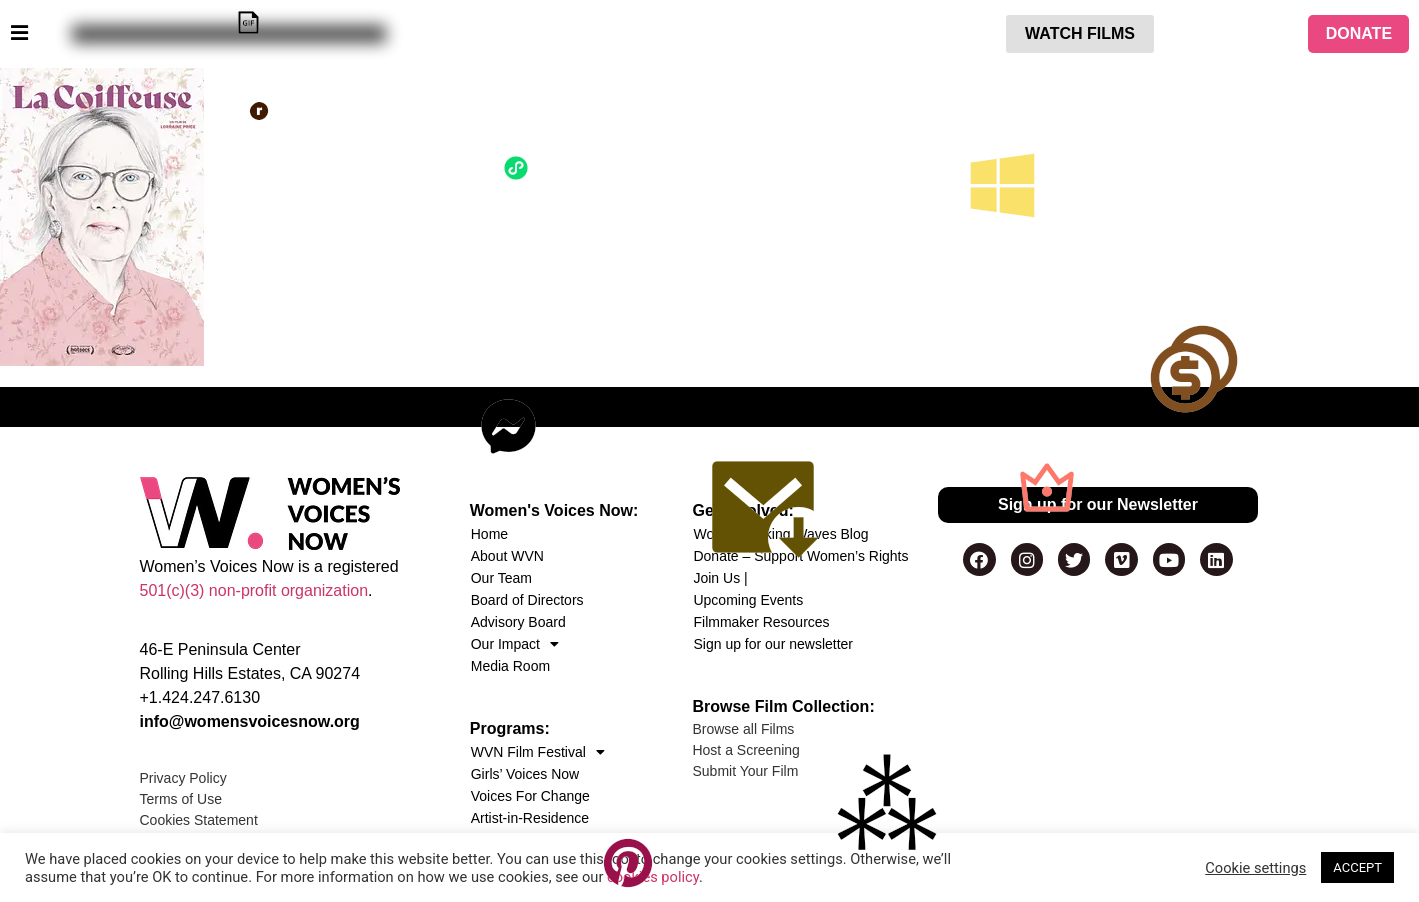  Describe the element at coordinates (628, 863) in the screenshot. I see `open Pinterest app` at that location.